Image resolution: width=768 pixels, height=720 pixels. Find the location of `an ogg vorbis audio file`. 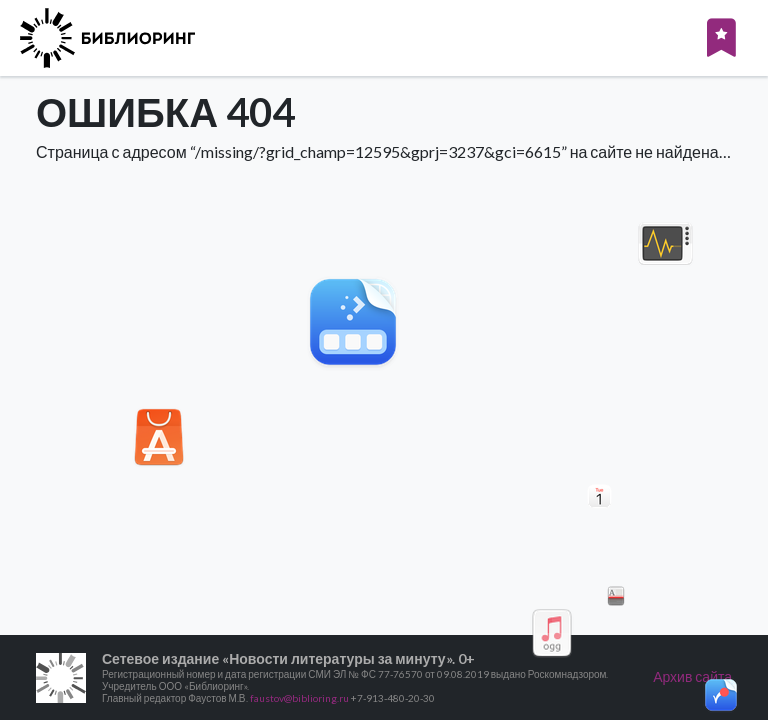

an ogg vorbis audio file is located at coordinates (552, 633).